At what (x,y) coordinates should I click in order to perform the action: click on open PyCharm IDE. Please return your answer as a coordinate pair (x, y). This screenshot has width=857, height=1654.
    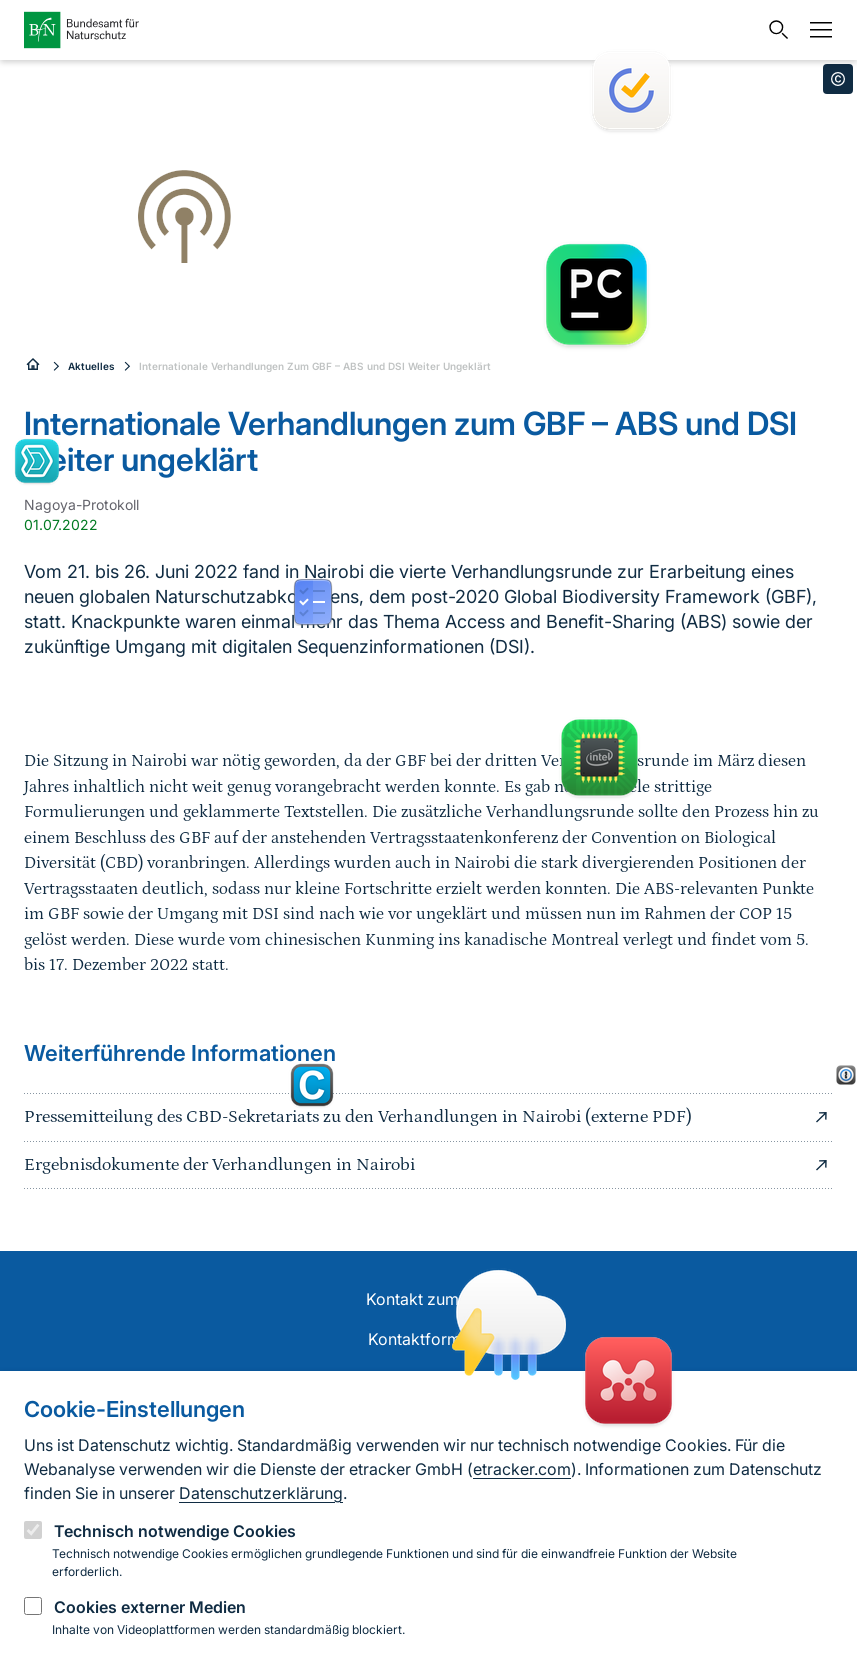
    Looking at the image, I should click on (596, 294).